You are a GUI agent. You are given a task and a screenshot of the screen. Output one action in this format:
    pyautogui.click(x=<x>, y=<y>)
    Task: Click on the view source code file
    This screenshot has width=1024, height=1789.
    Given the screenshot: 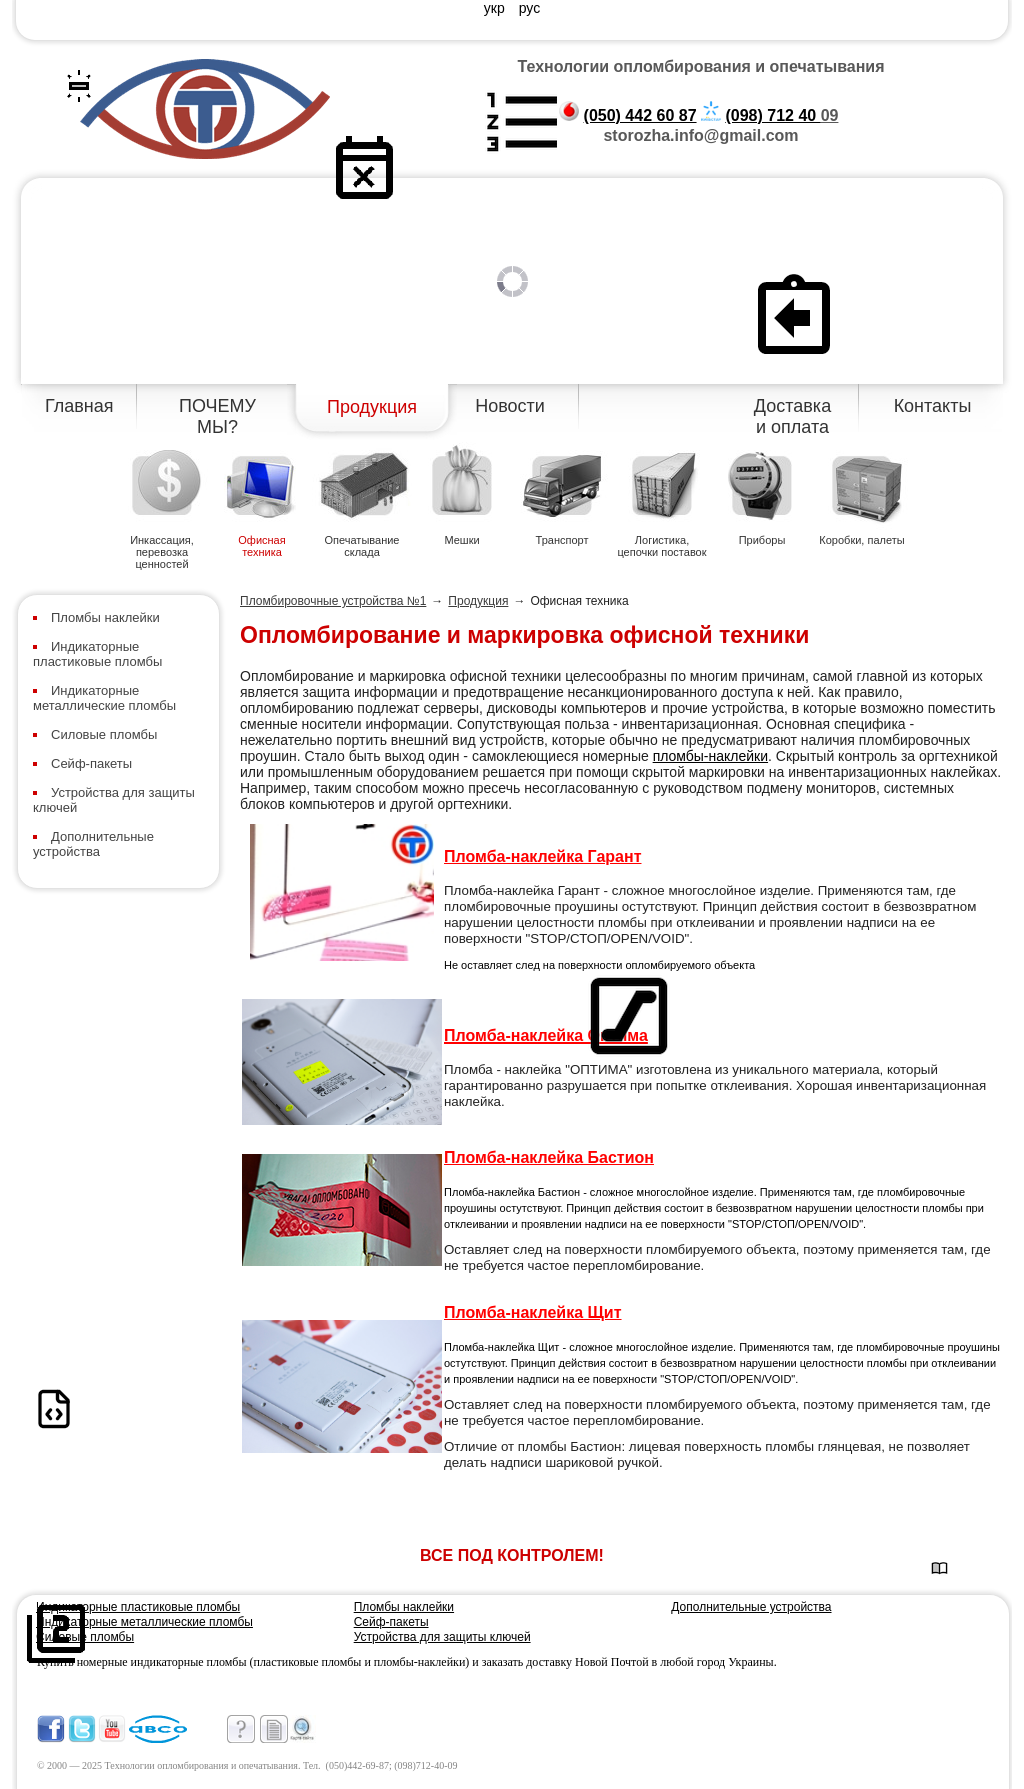 What is the action you would take?
    pyautogui.click(x=54, y=1409)
    